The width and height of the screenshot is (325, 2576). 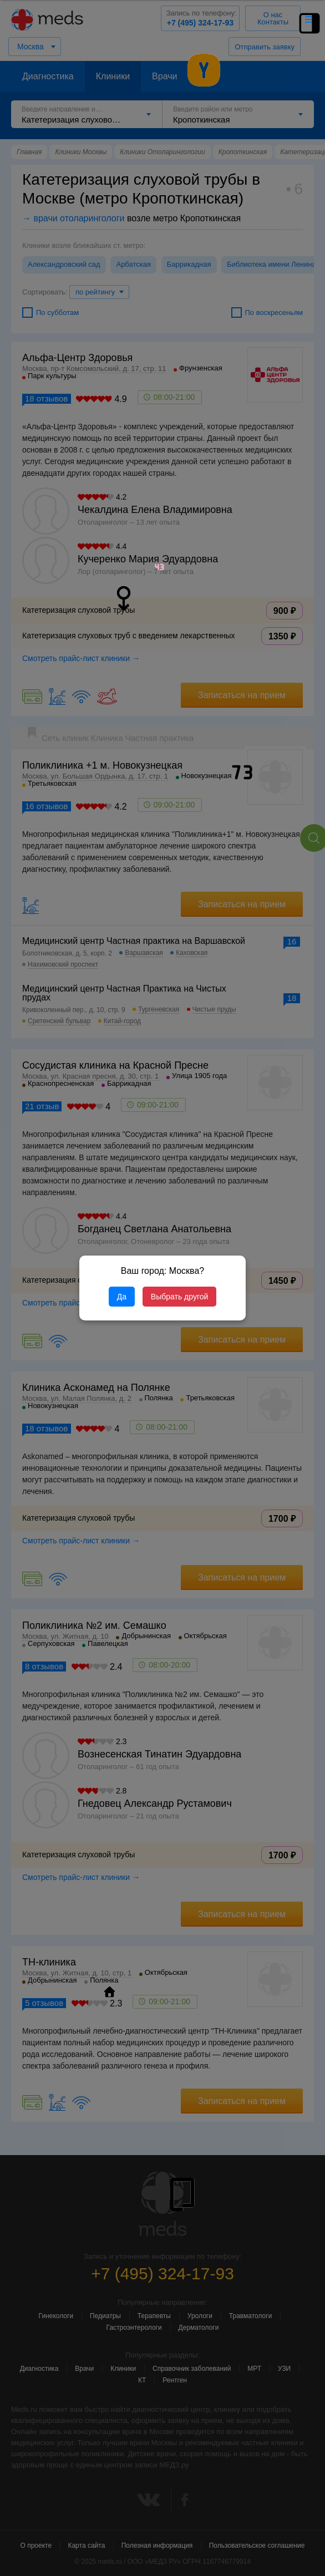 I want to click on swipe down gesture indicator, so click(x=124, y=598).